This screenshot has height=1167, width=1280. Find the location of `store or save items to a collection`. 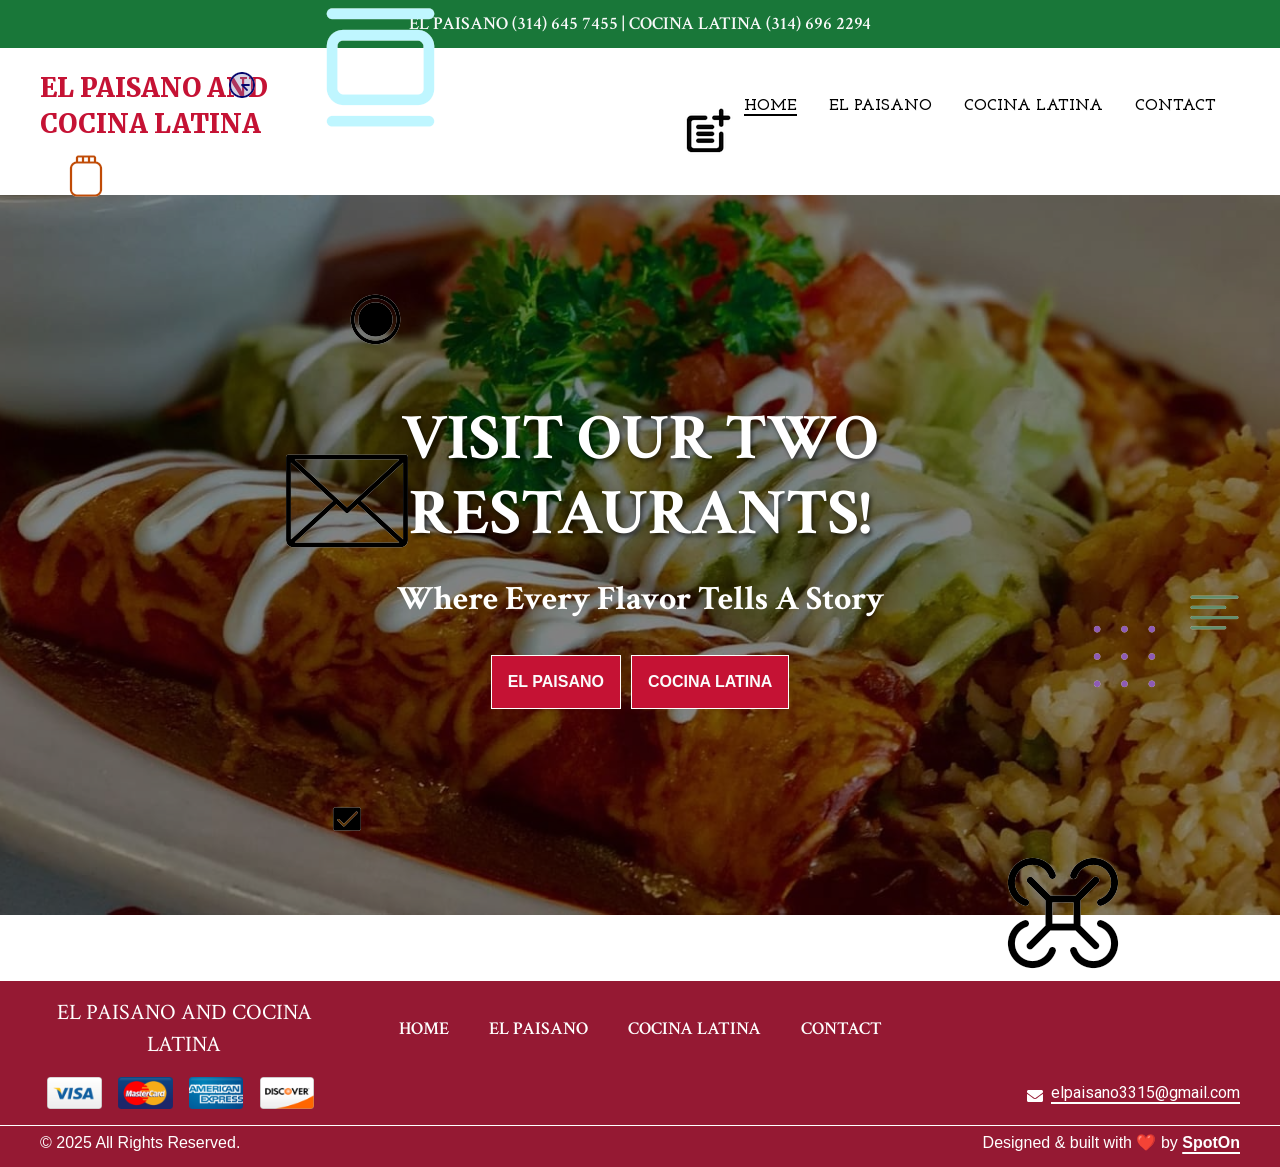

store or save items to a collection is located at coordinates (86, 176).